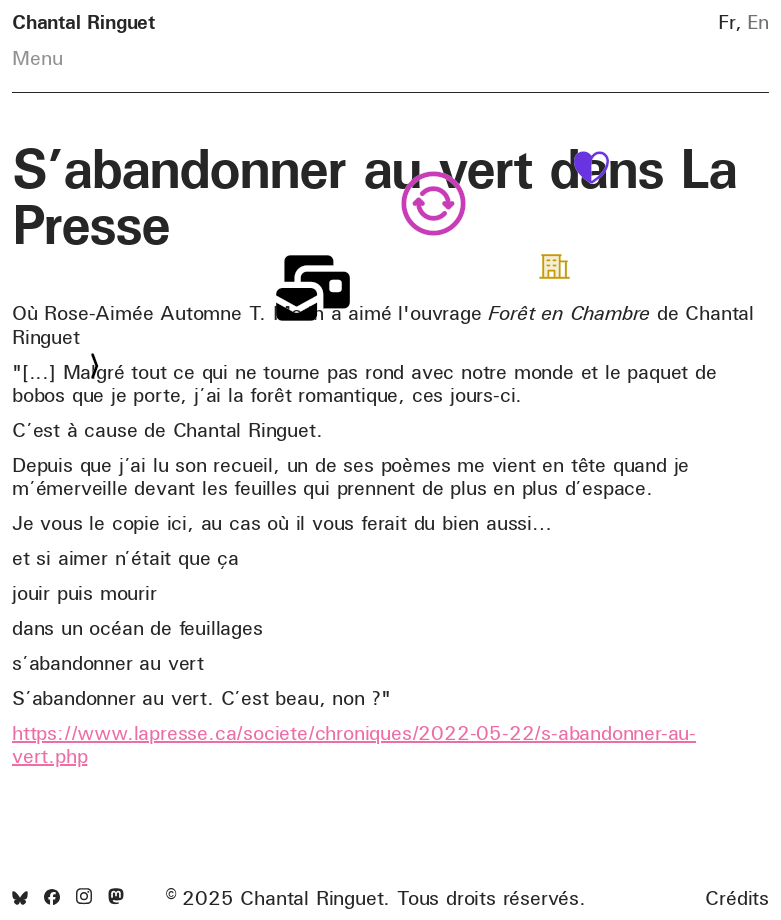 This screenshot has width=781, height=920. I want to click on indicates partial like or favorite status, so click(591, 167).